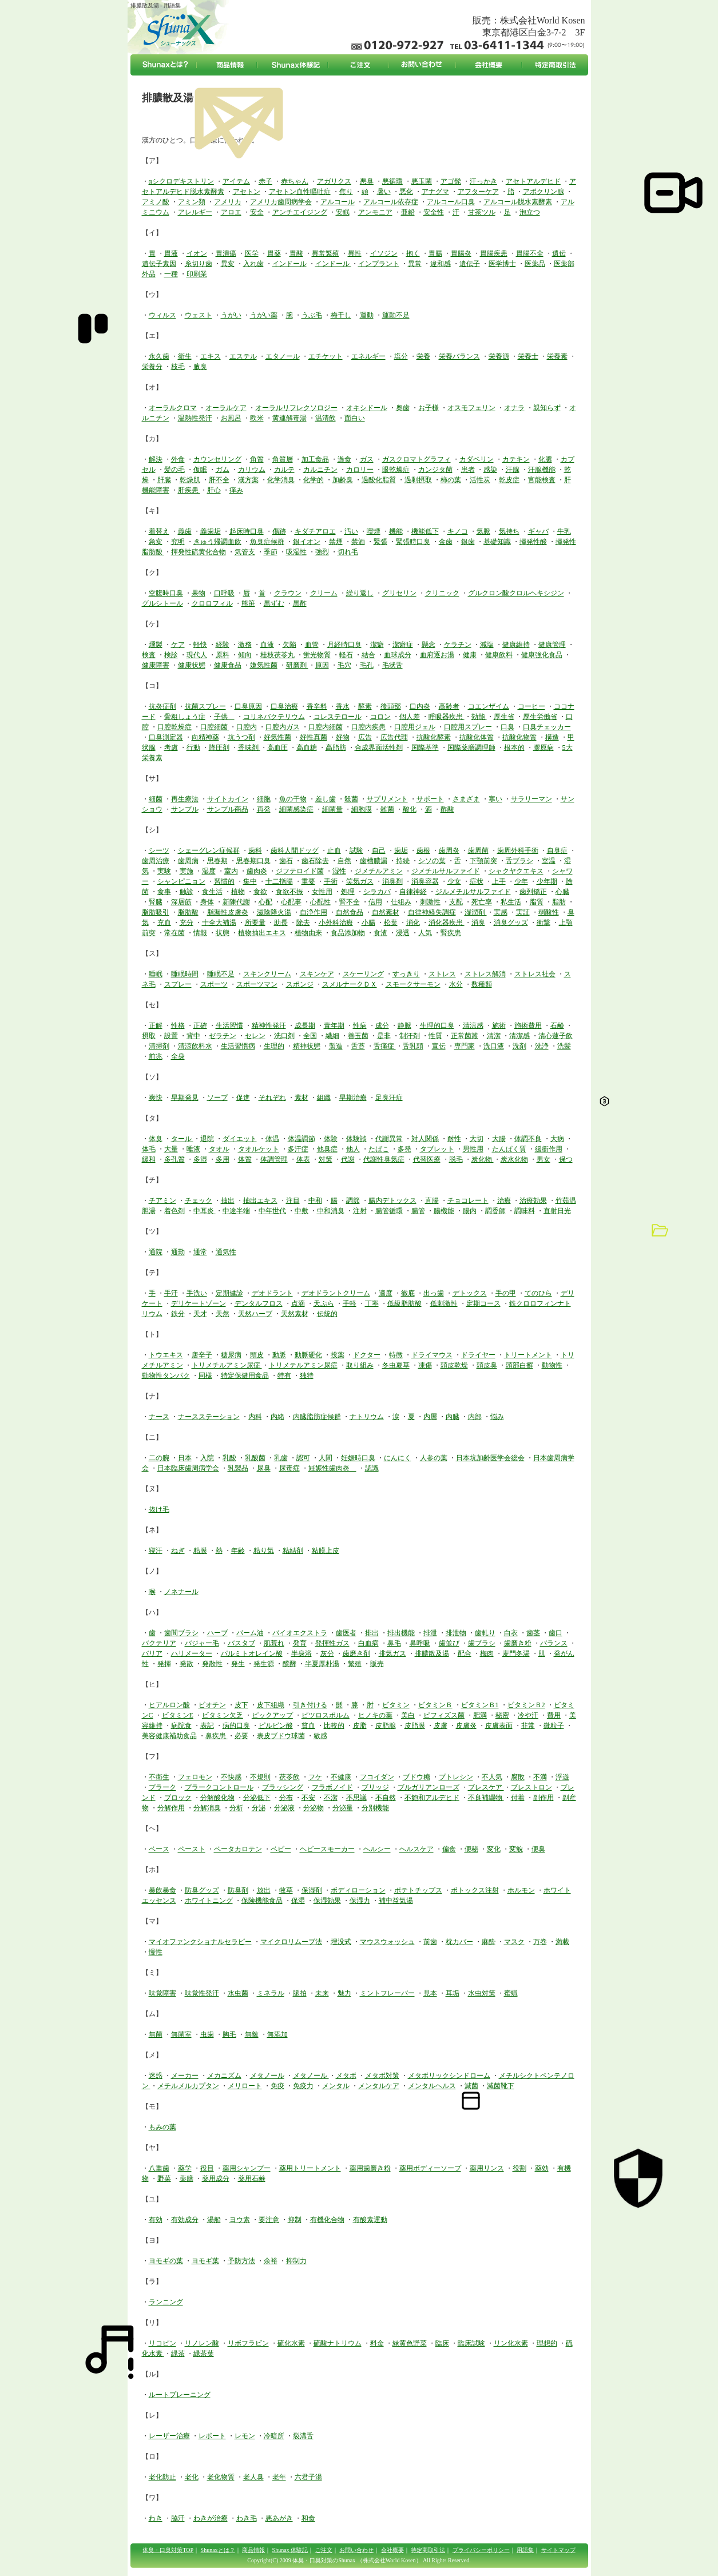 This screenshot has width=718, height=2576. I want to click on open folder to view contents, so click(659, 1230).